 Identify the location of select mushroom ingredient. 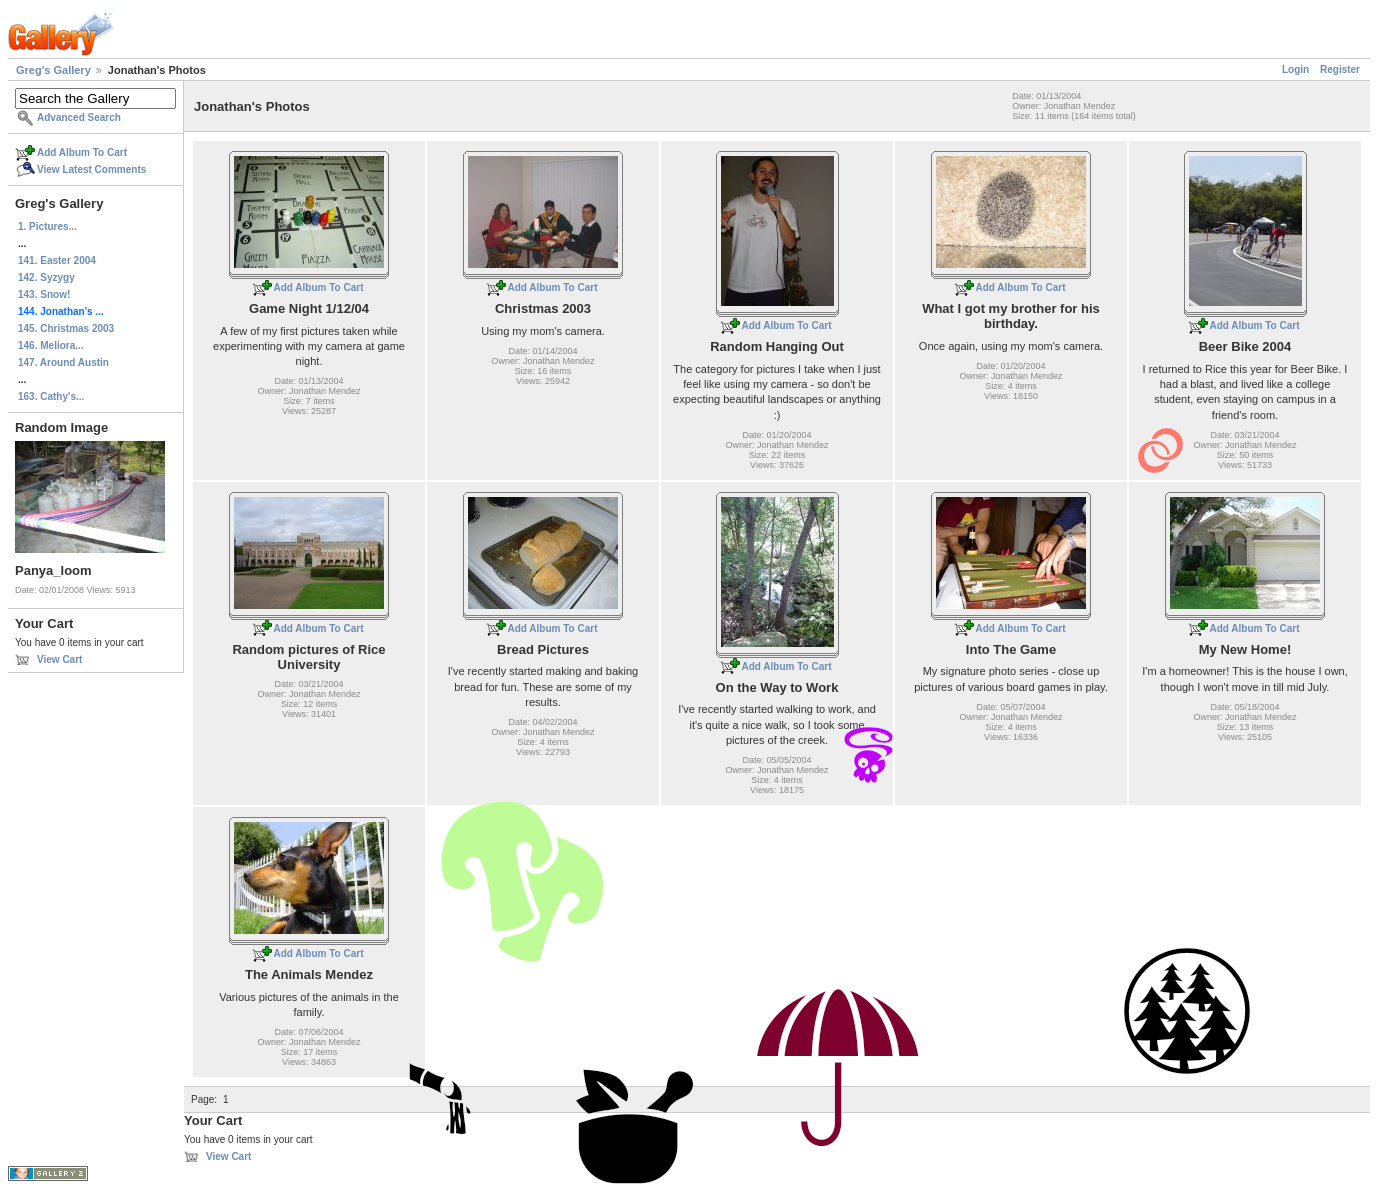
(522, 881).